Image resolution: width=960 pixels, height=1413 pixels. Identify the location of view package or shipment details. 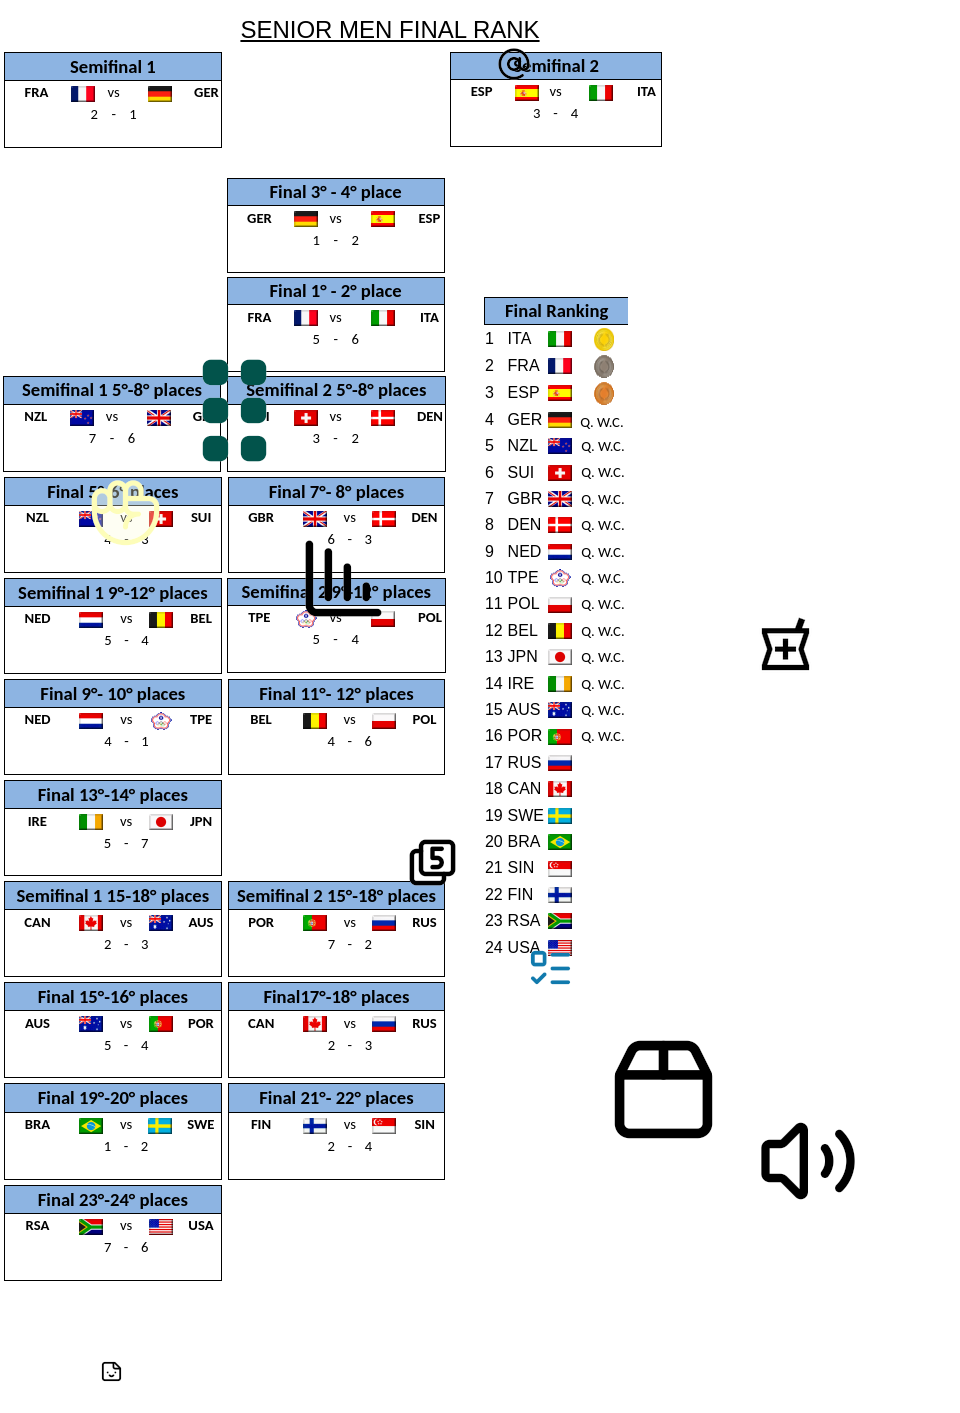
(663, 1089).